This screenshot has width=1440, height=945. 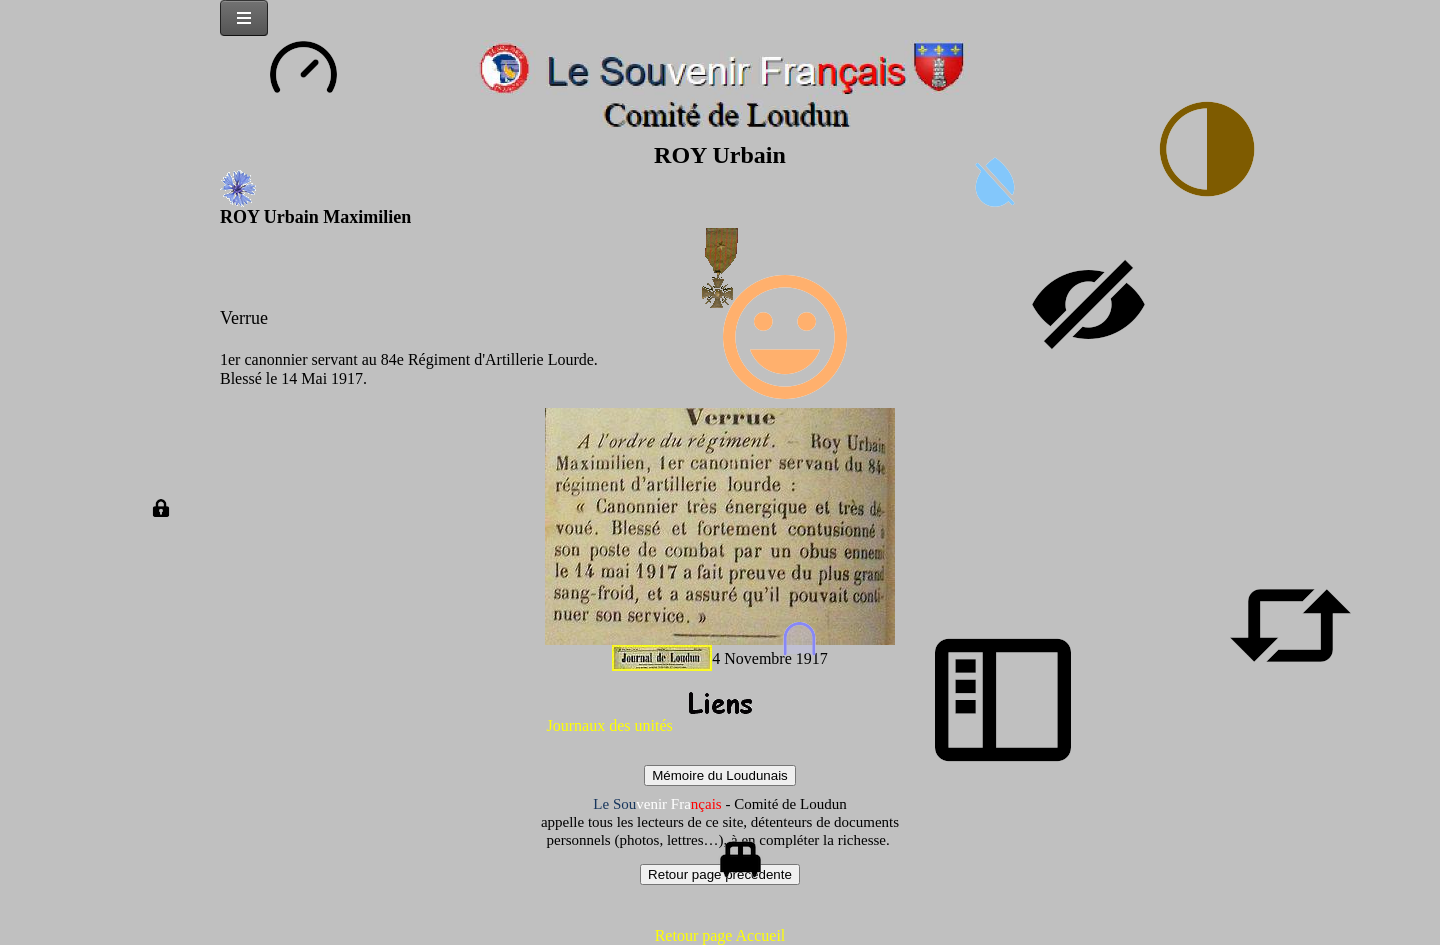 I want to click on adjust display contrast settings, so click(x=1207, y=149).